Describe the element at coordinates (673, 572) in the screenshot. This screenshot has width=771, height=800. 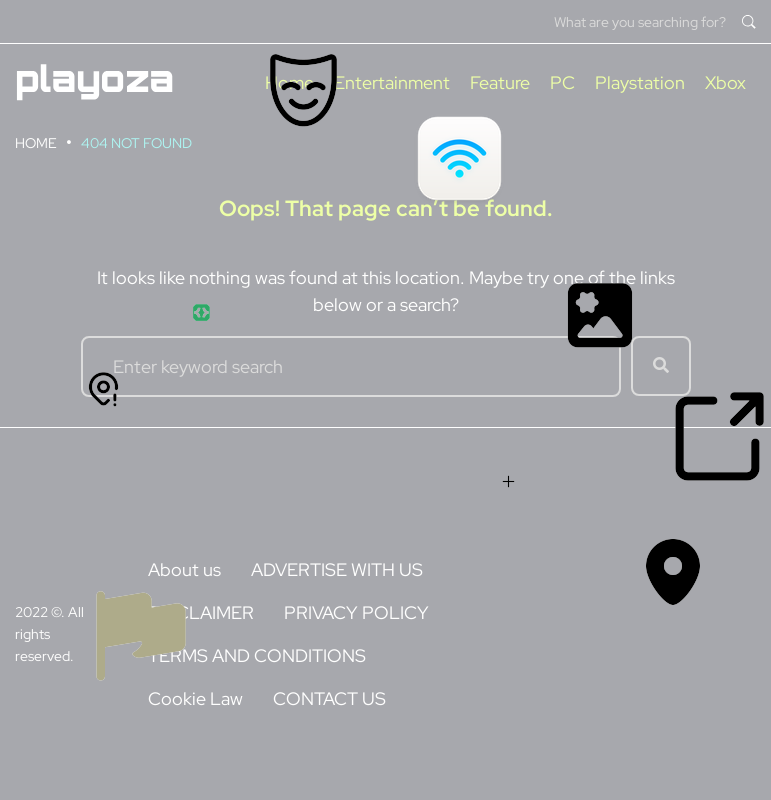
I see `view or share your current location` at that location.